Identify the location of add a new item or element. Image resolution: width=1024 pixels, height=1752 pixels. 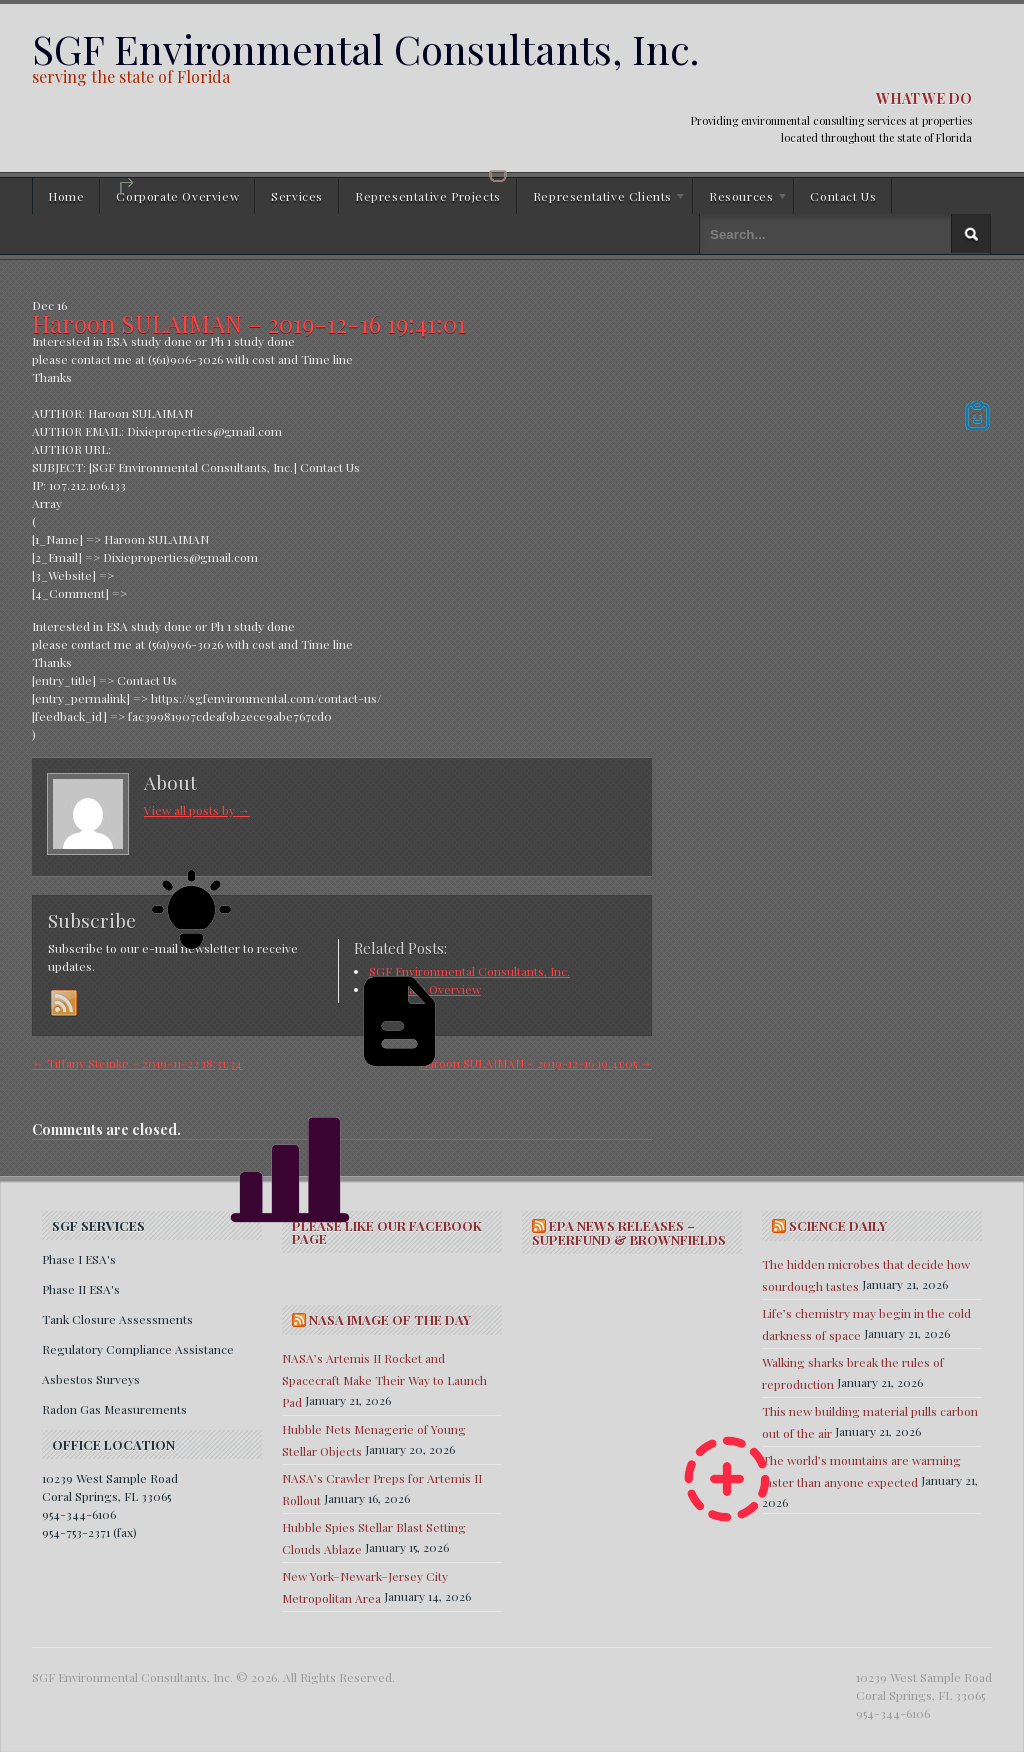
(727, 1479).